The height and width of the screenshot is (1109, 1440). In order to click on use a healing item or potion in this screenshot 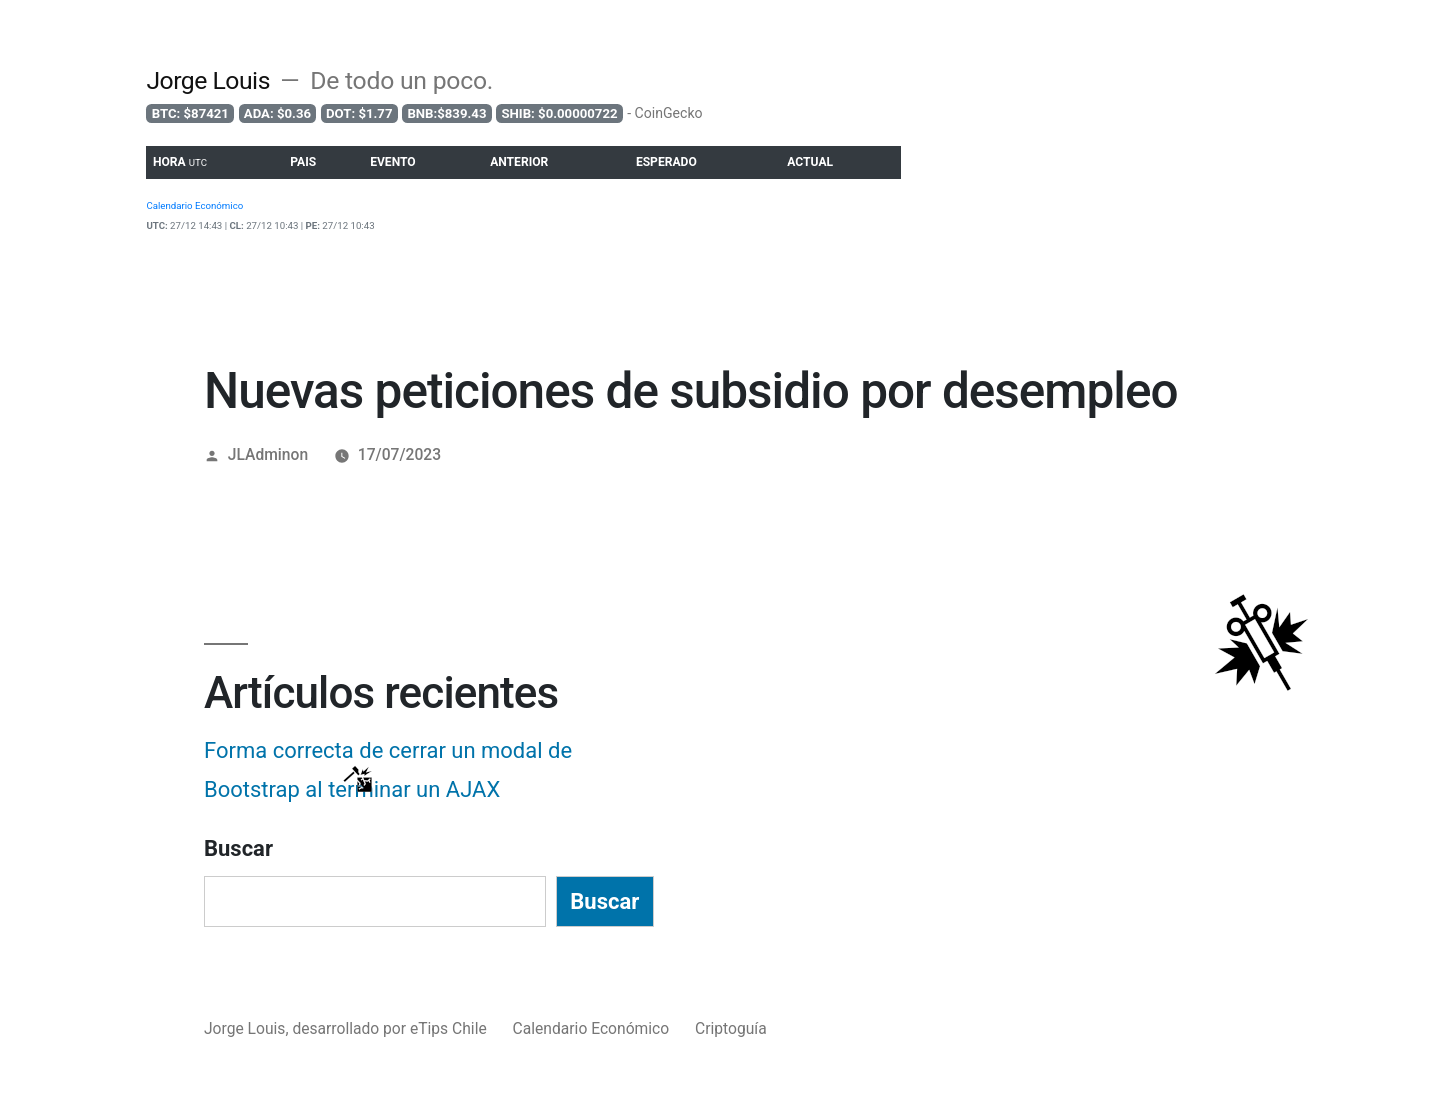, I will do `click(1260, 642)`.